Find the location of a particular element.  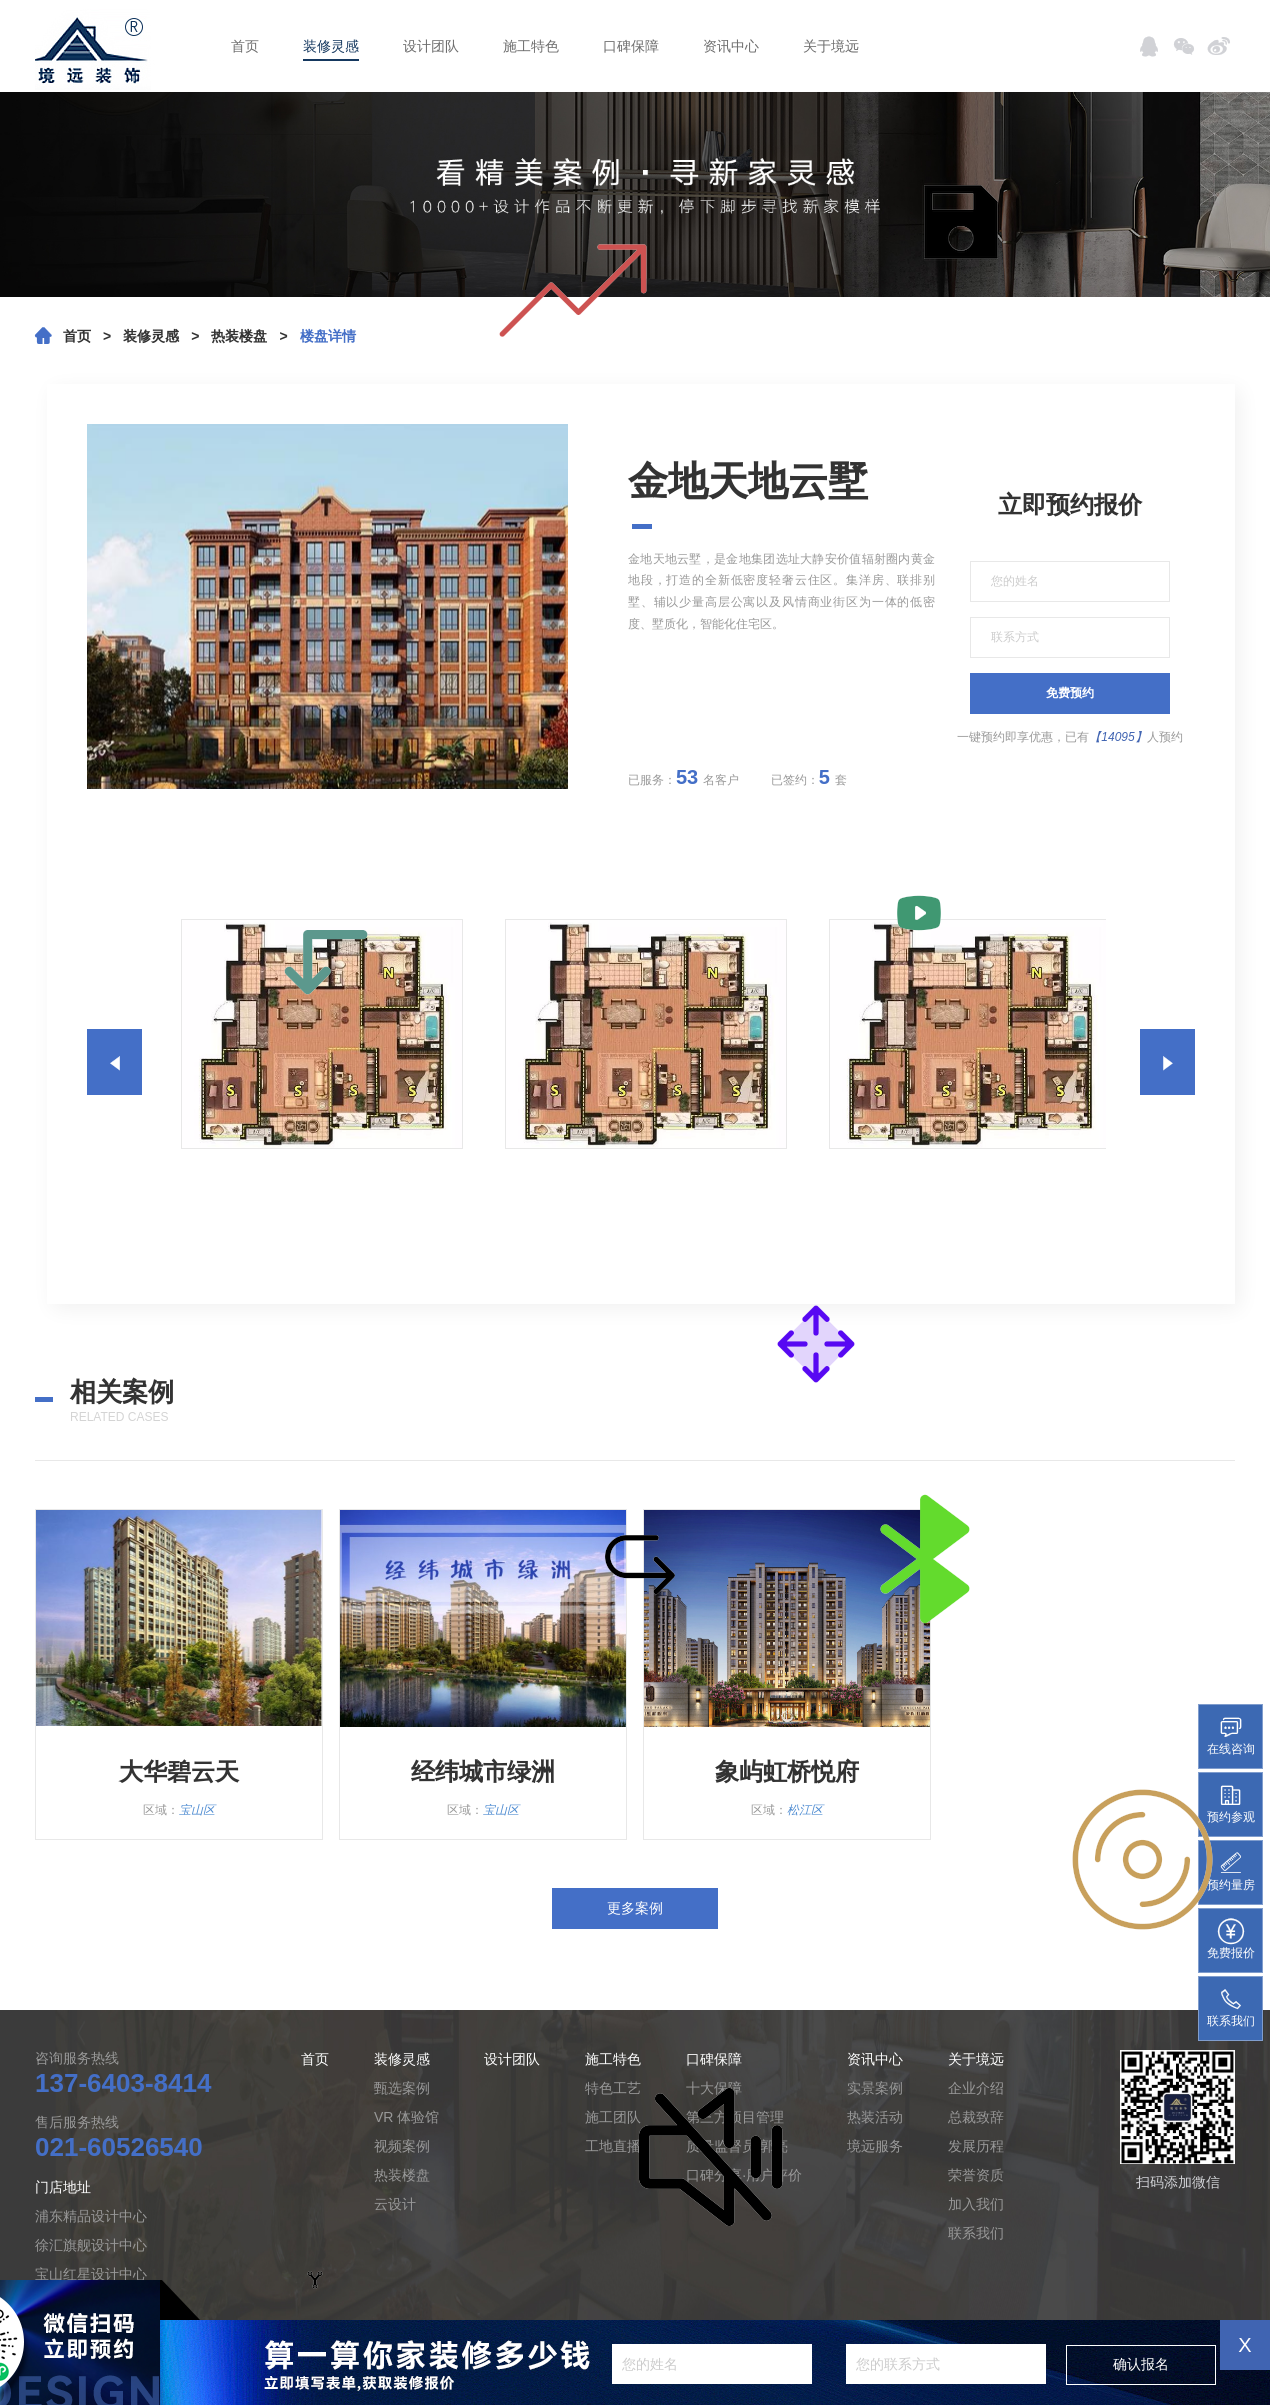

toggle bluetooth connectivity on or off is located at coordinates (925, 1559).